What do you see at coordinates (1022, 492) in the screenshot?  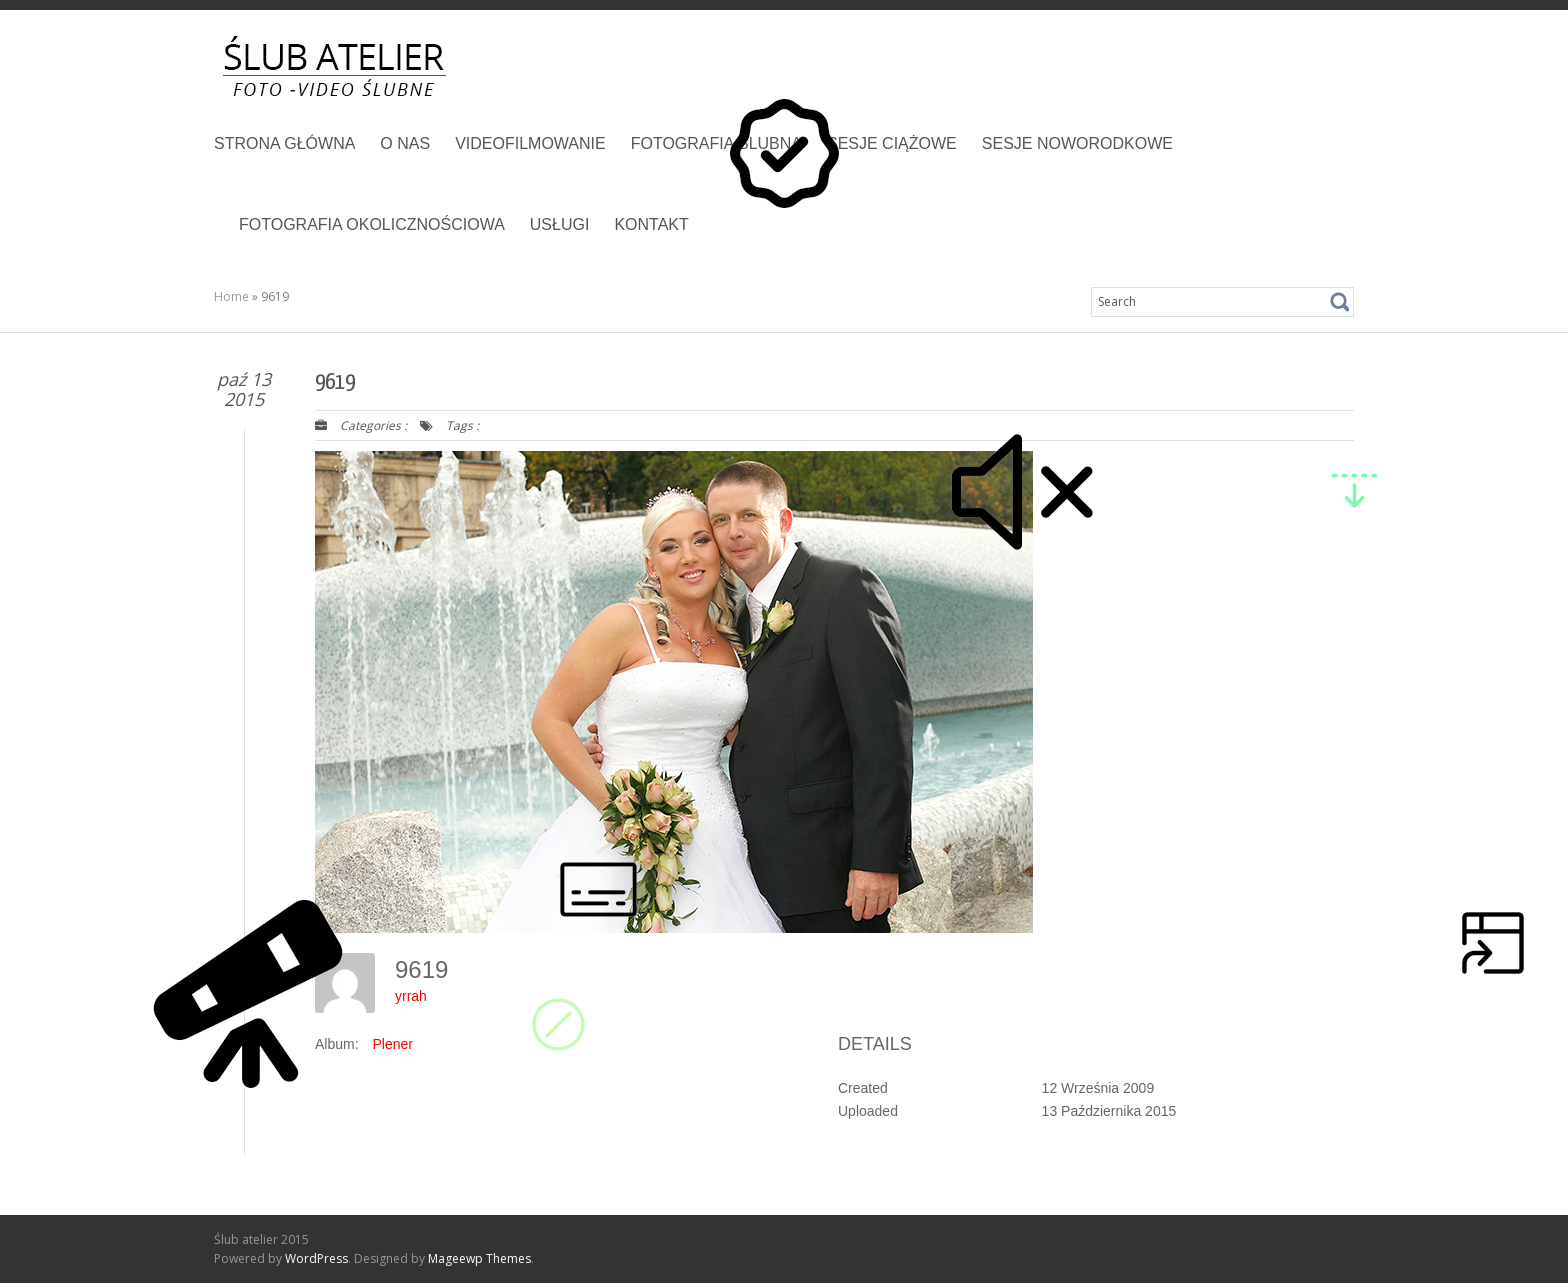 I see `mute audio or sound` at bounding box center [1022, 492].